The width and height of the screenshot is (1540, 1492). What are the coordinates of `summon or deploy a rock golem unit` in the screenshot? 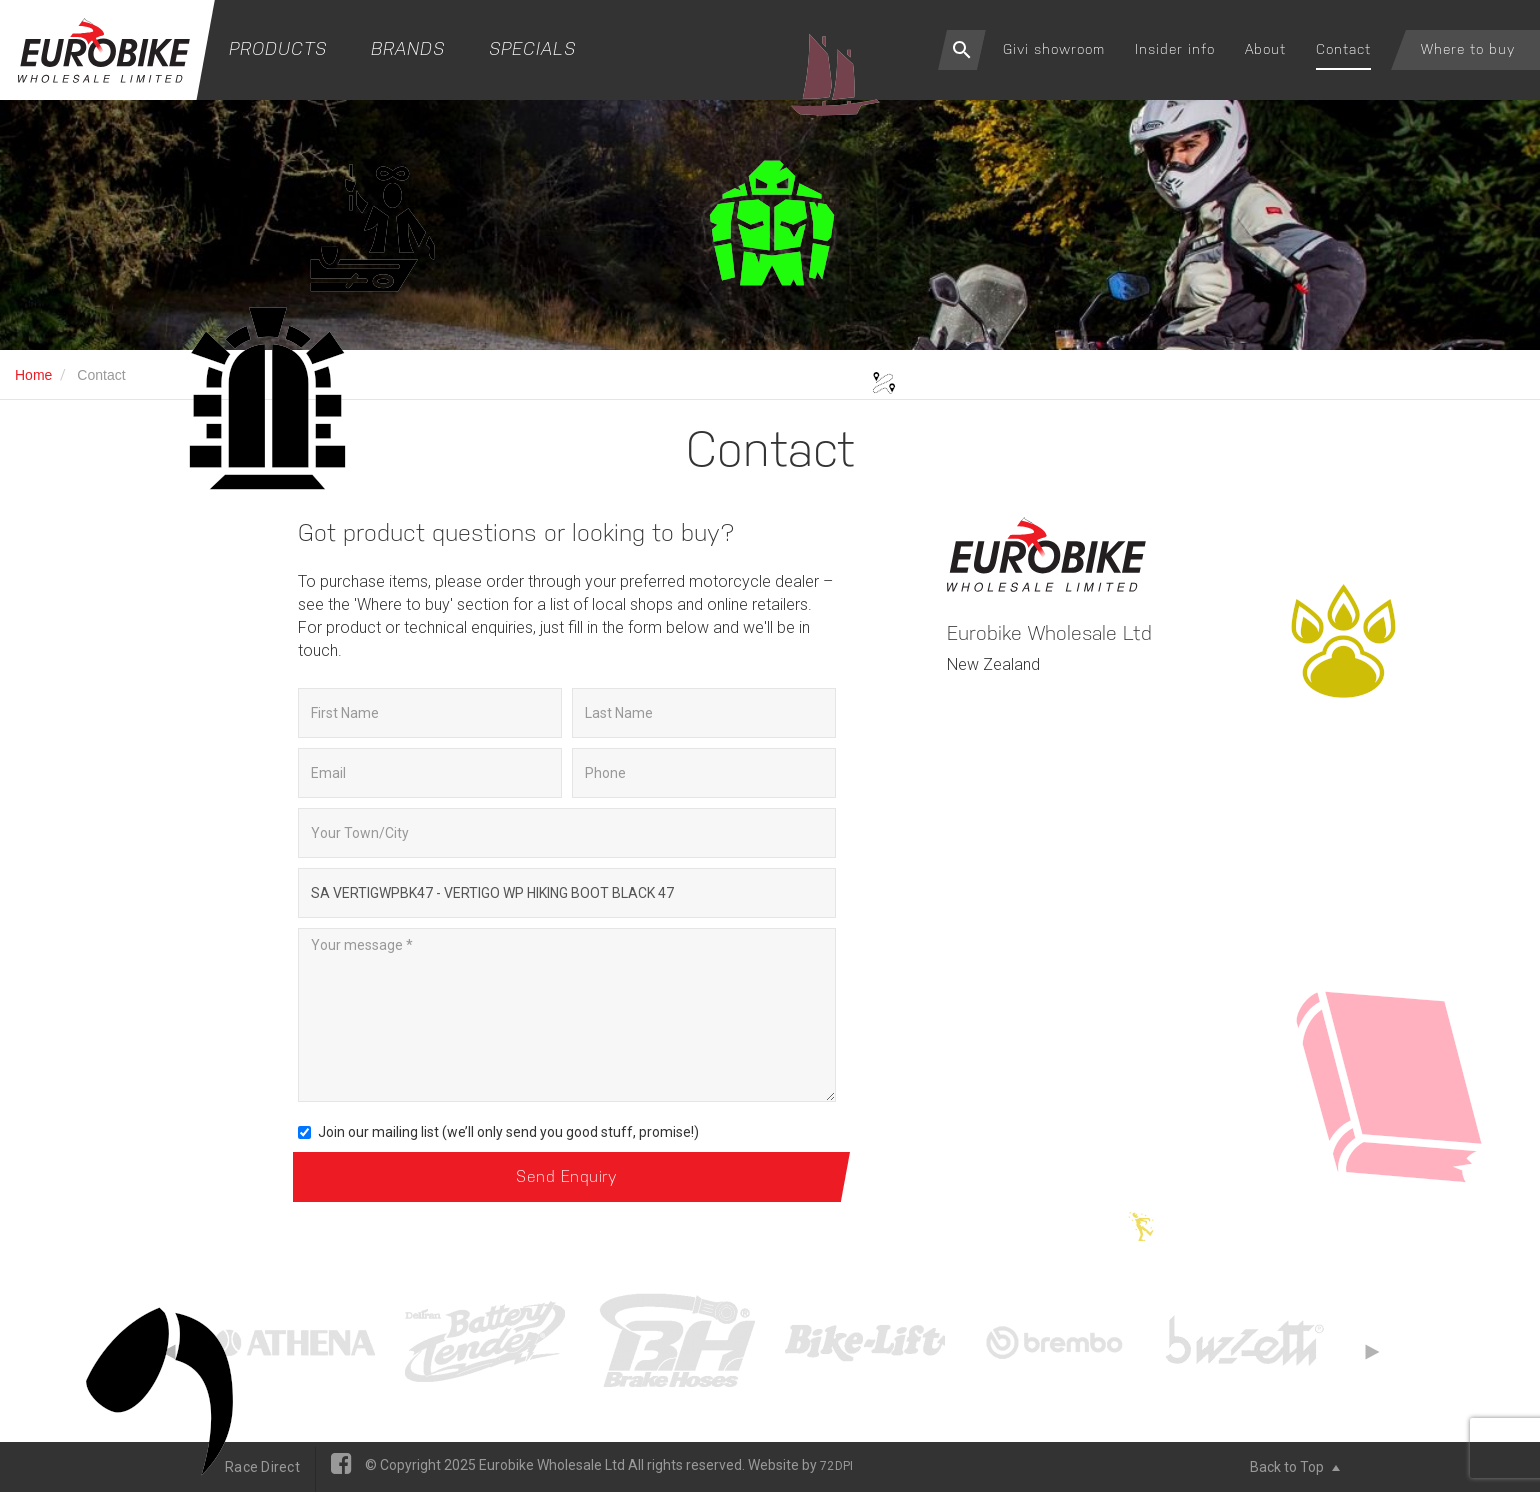 It's located at (772, 223).